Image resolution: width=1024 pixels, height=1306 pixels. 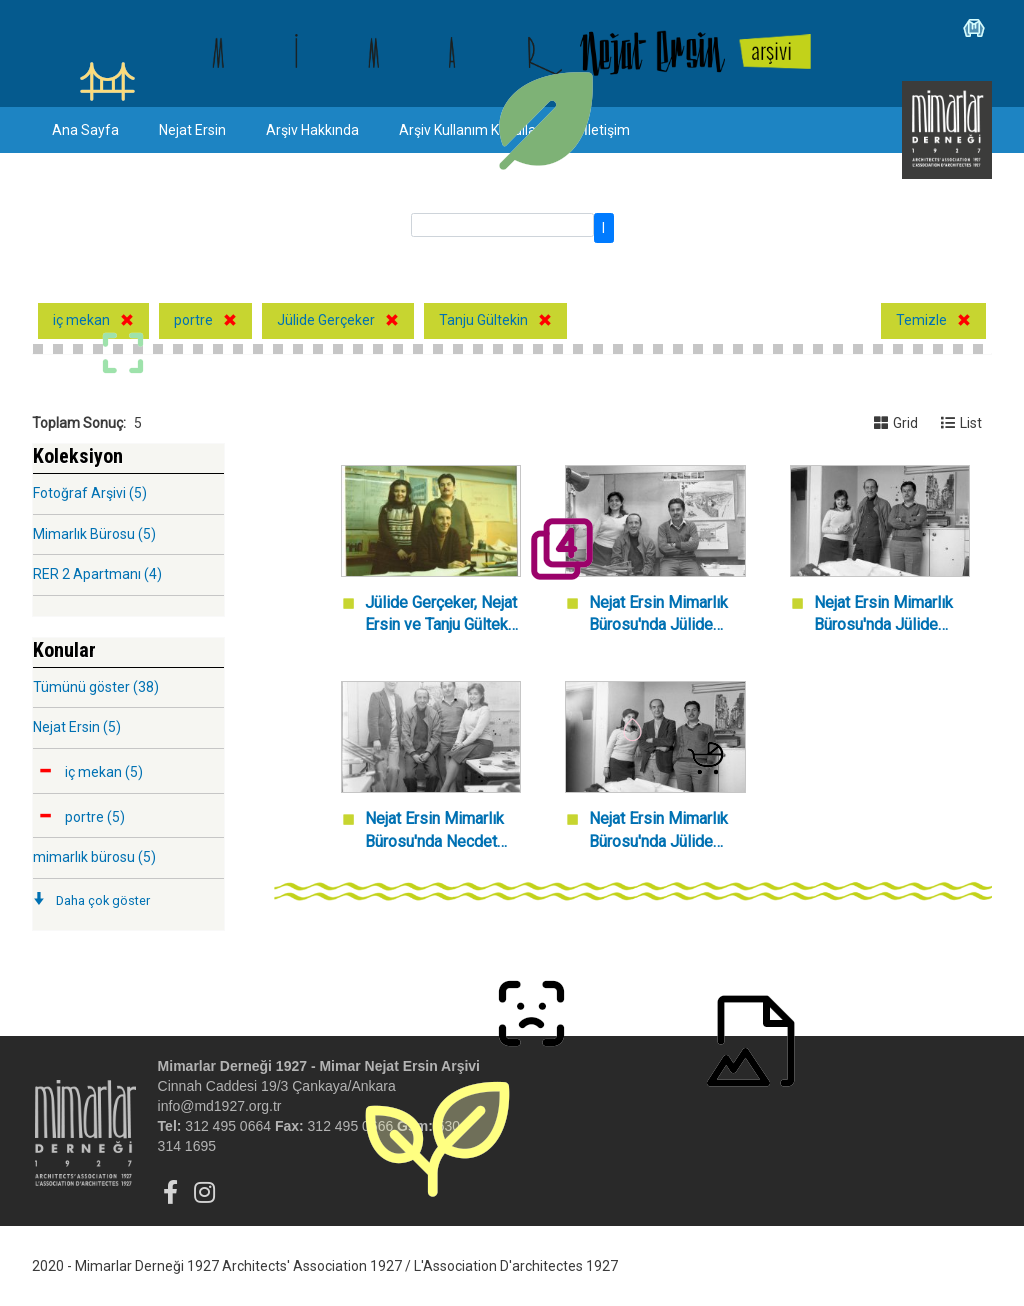 What do you see at coordinates (107, 81) in the screenshot?
I see `view bridge or crossing information` at bounding box center [107, 81].